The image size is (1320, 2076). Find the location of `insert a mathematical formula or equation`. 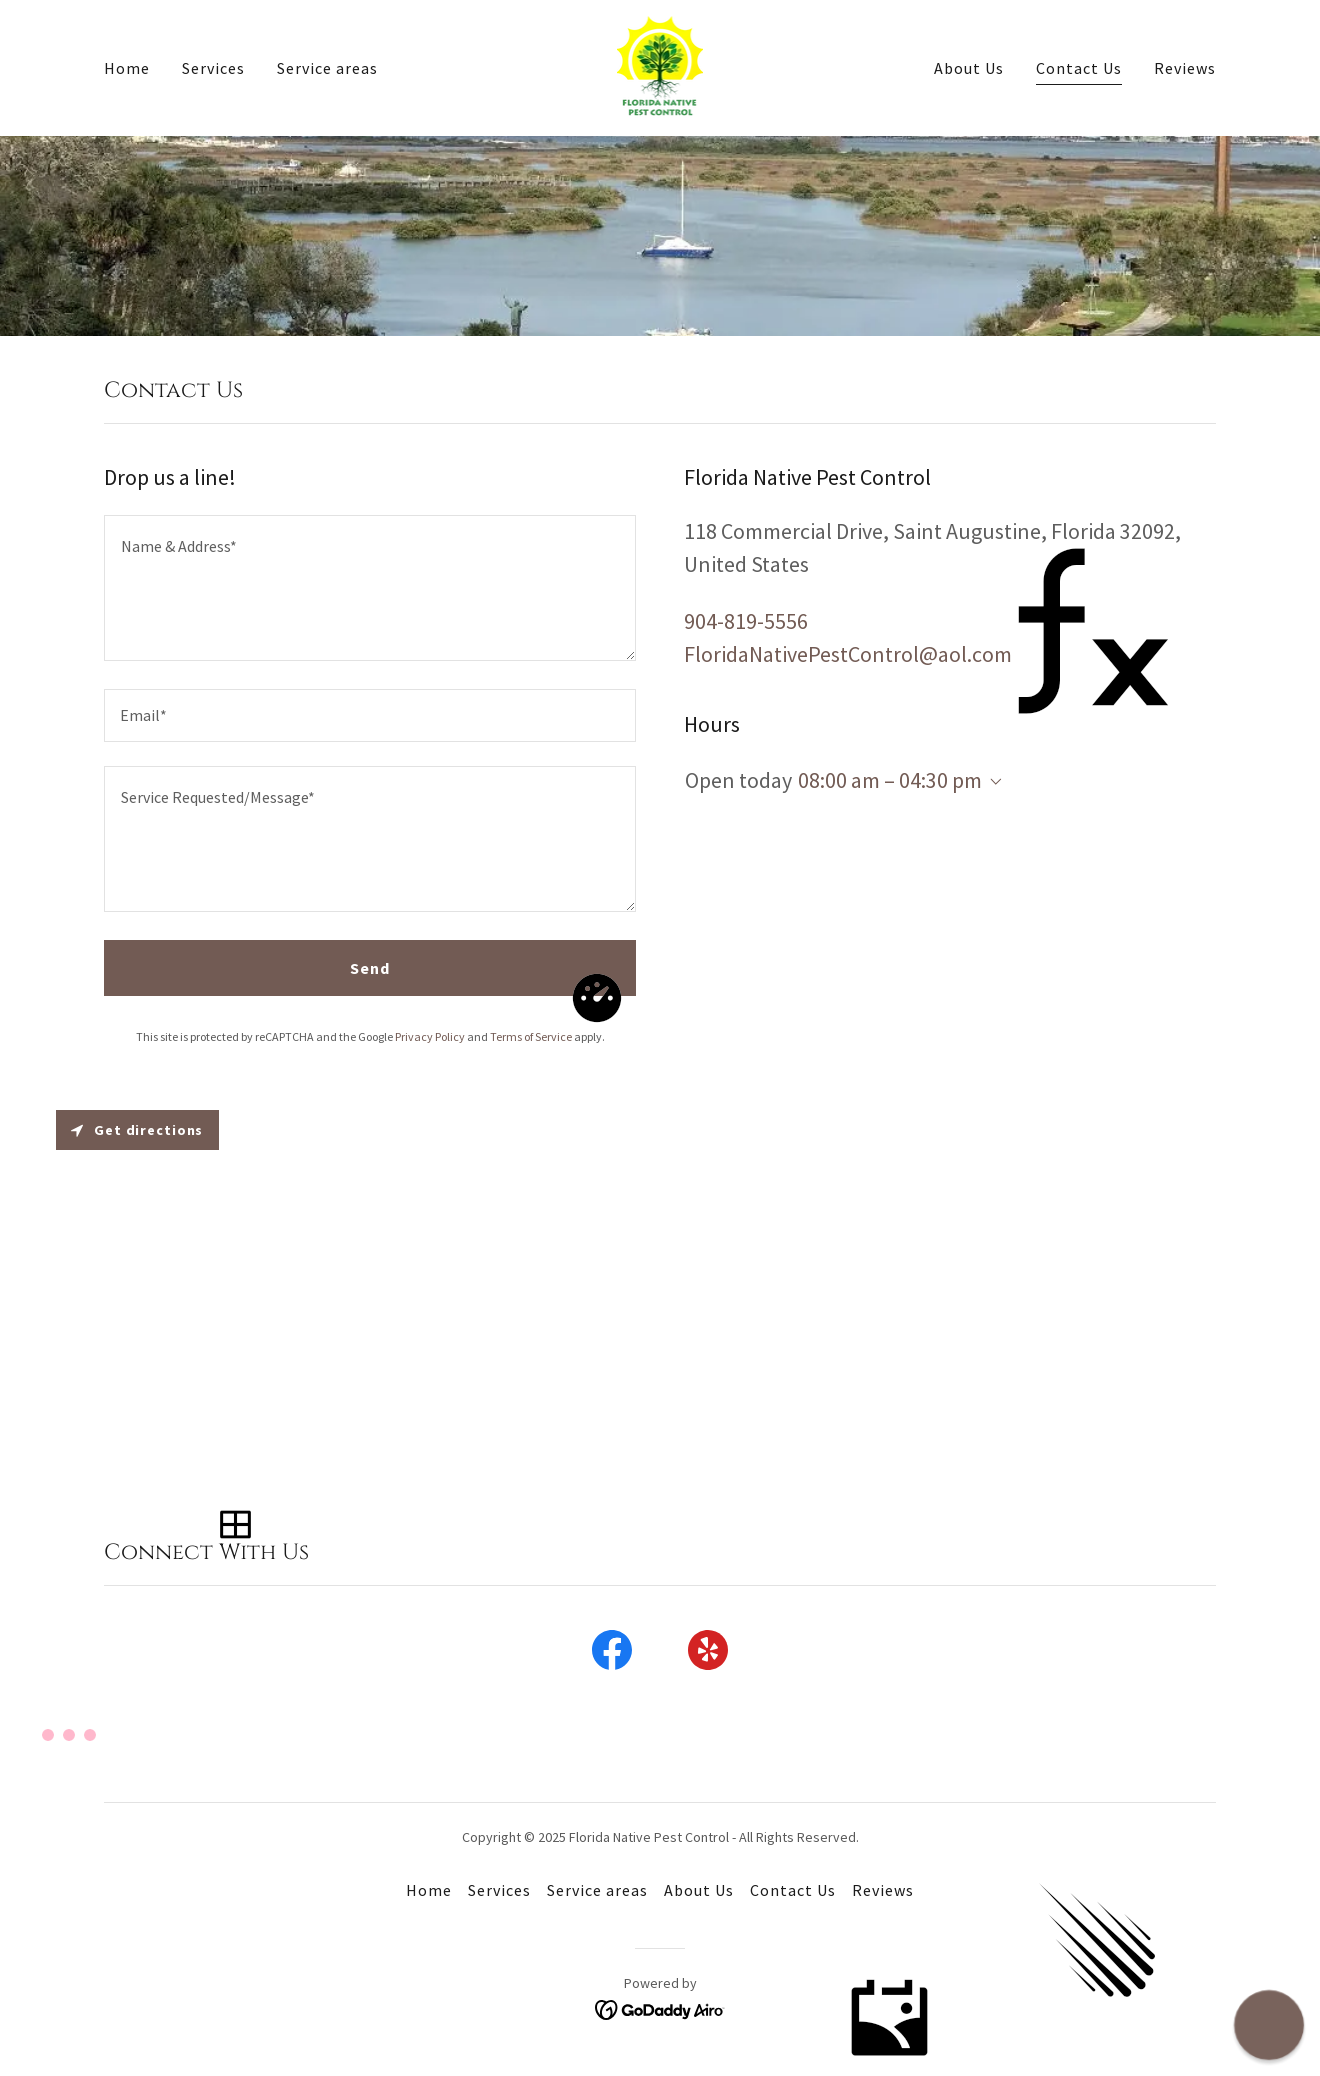

insert a mathematical formula or equation is located at coordinates (1093, 631).